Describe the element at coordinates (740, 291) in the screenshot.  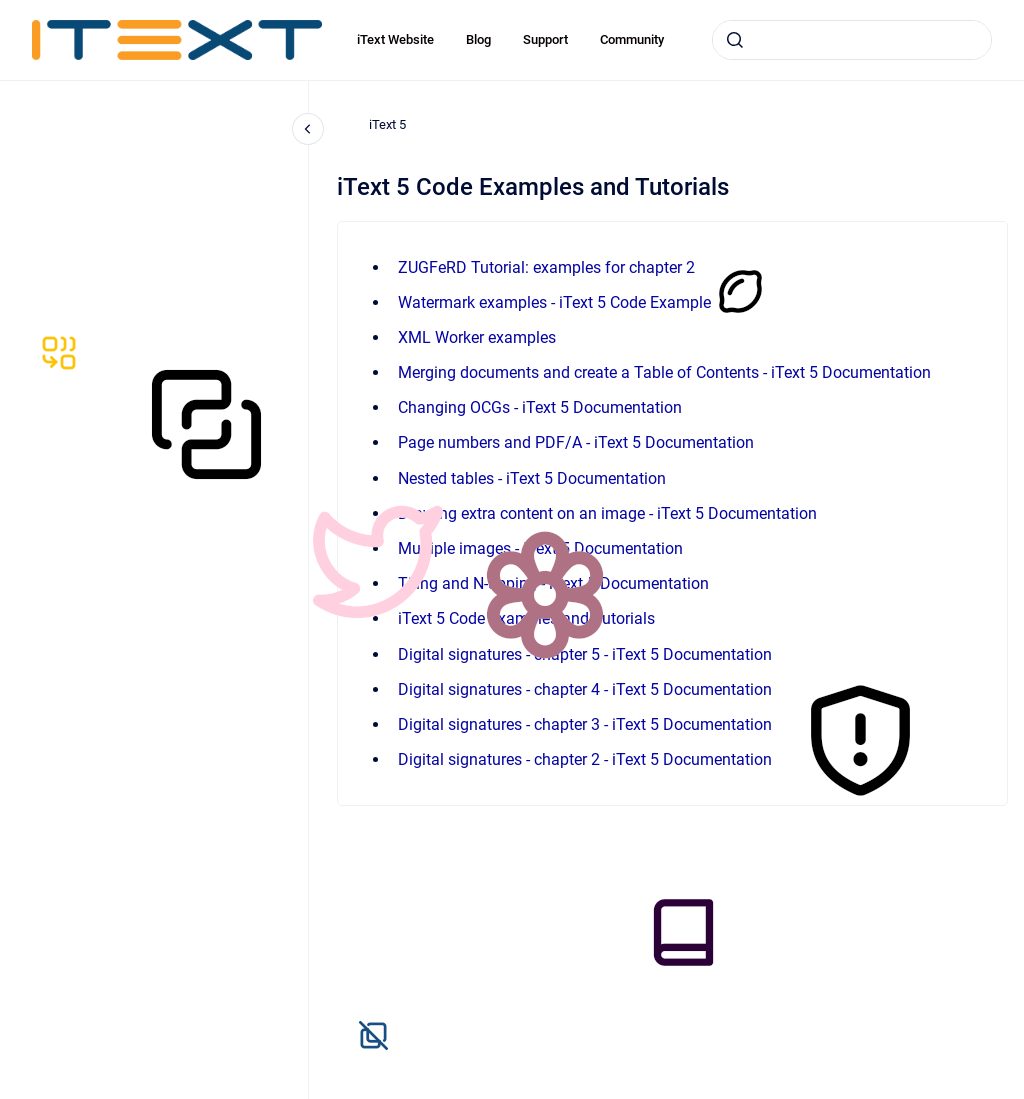
I see `indicates fresh or organic content` at that location.